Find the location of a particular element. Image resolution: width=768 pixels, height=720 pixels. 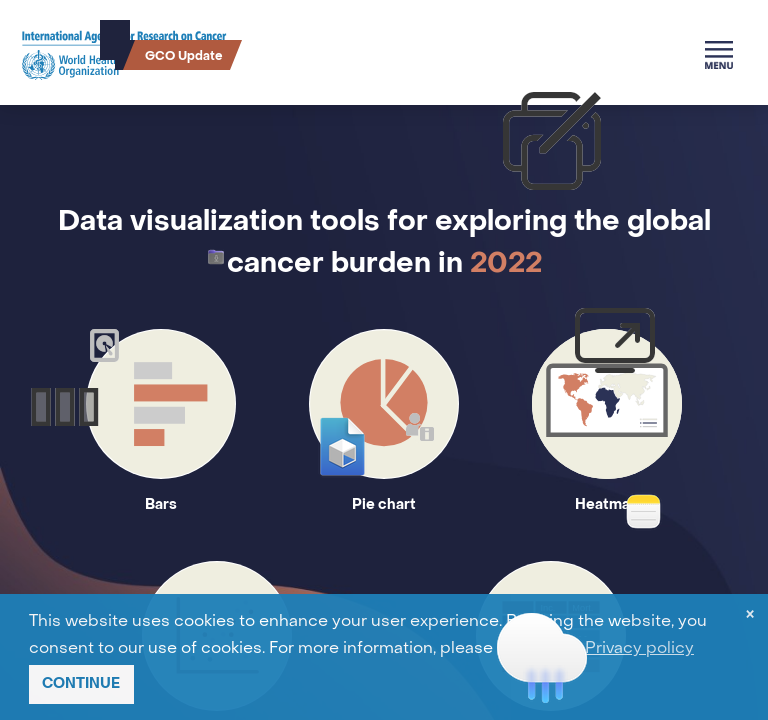

open the notes app is located at coordinates (643, 511).